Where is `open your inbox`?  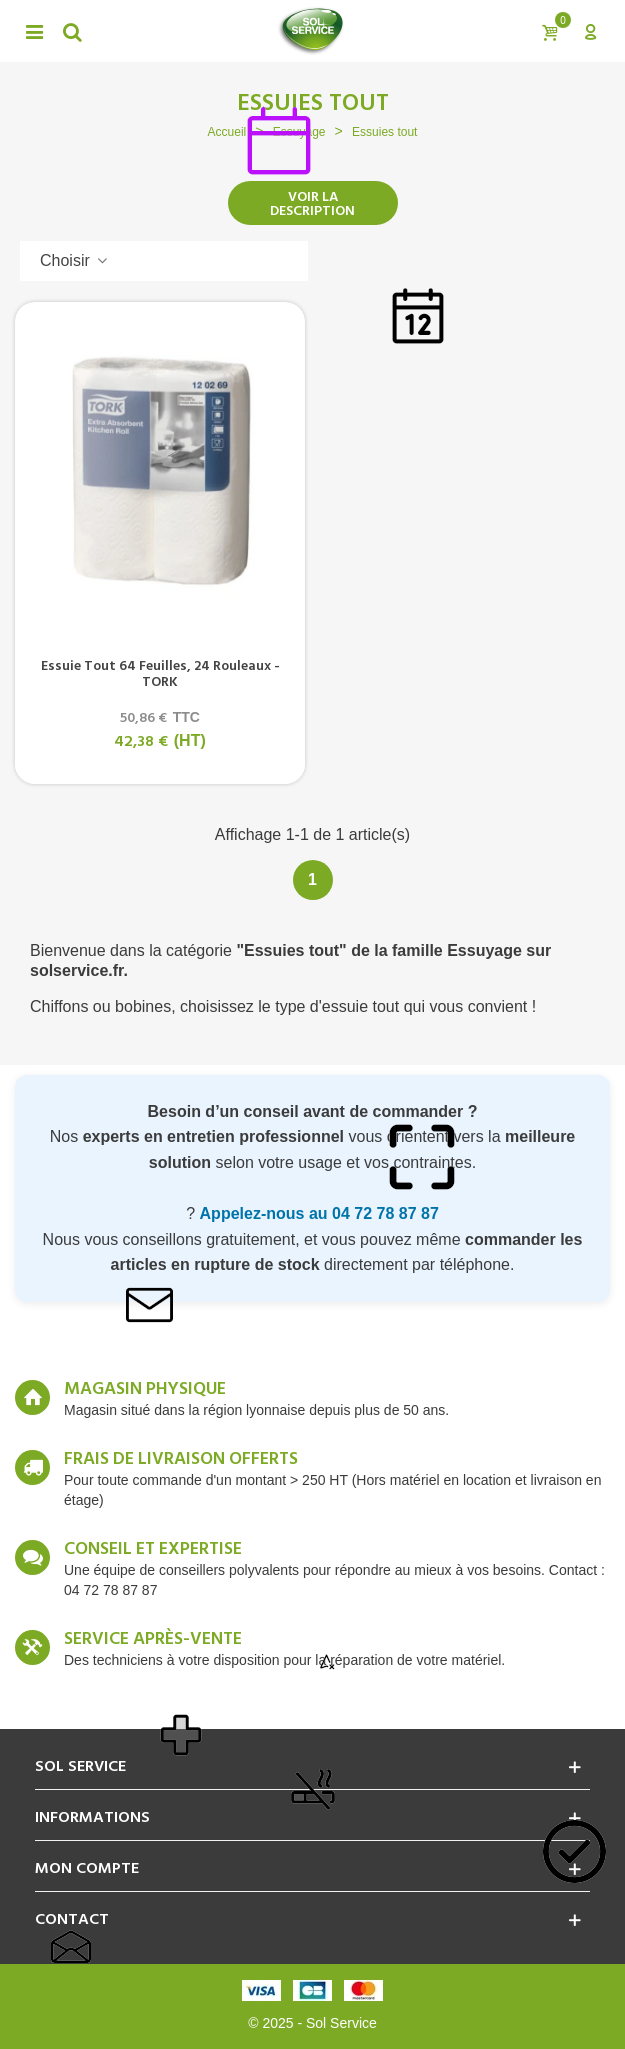 open your inbox is located at coordinates (149, 1305).